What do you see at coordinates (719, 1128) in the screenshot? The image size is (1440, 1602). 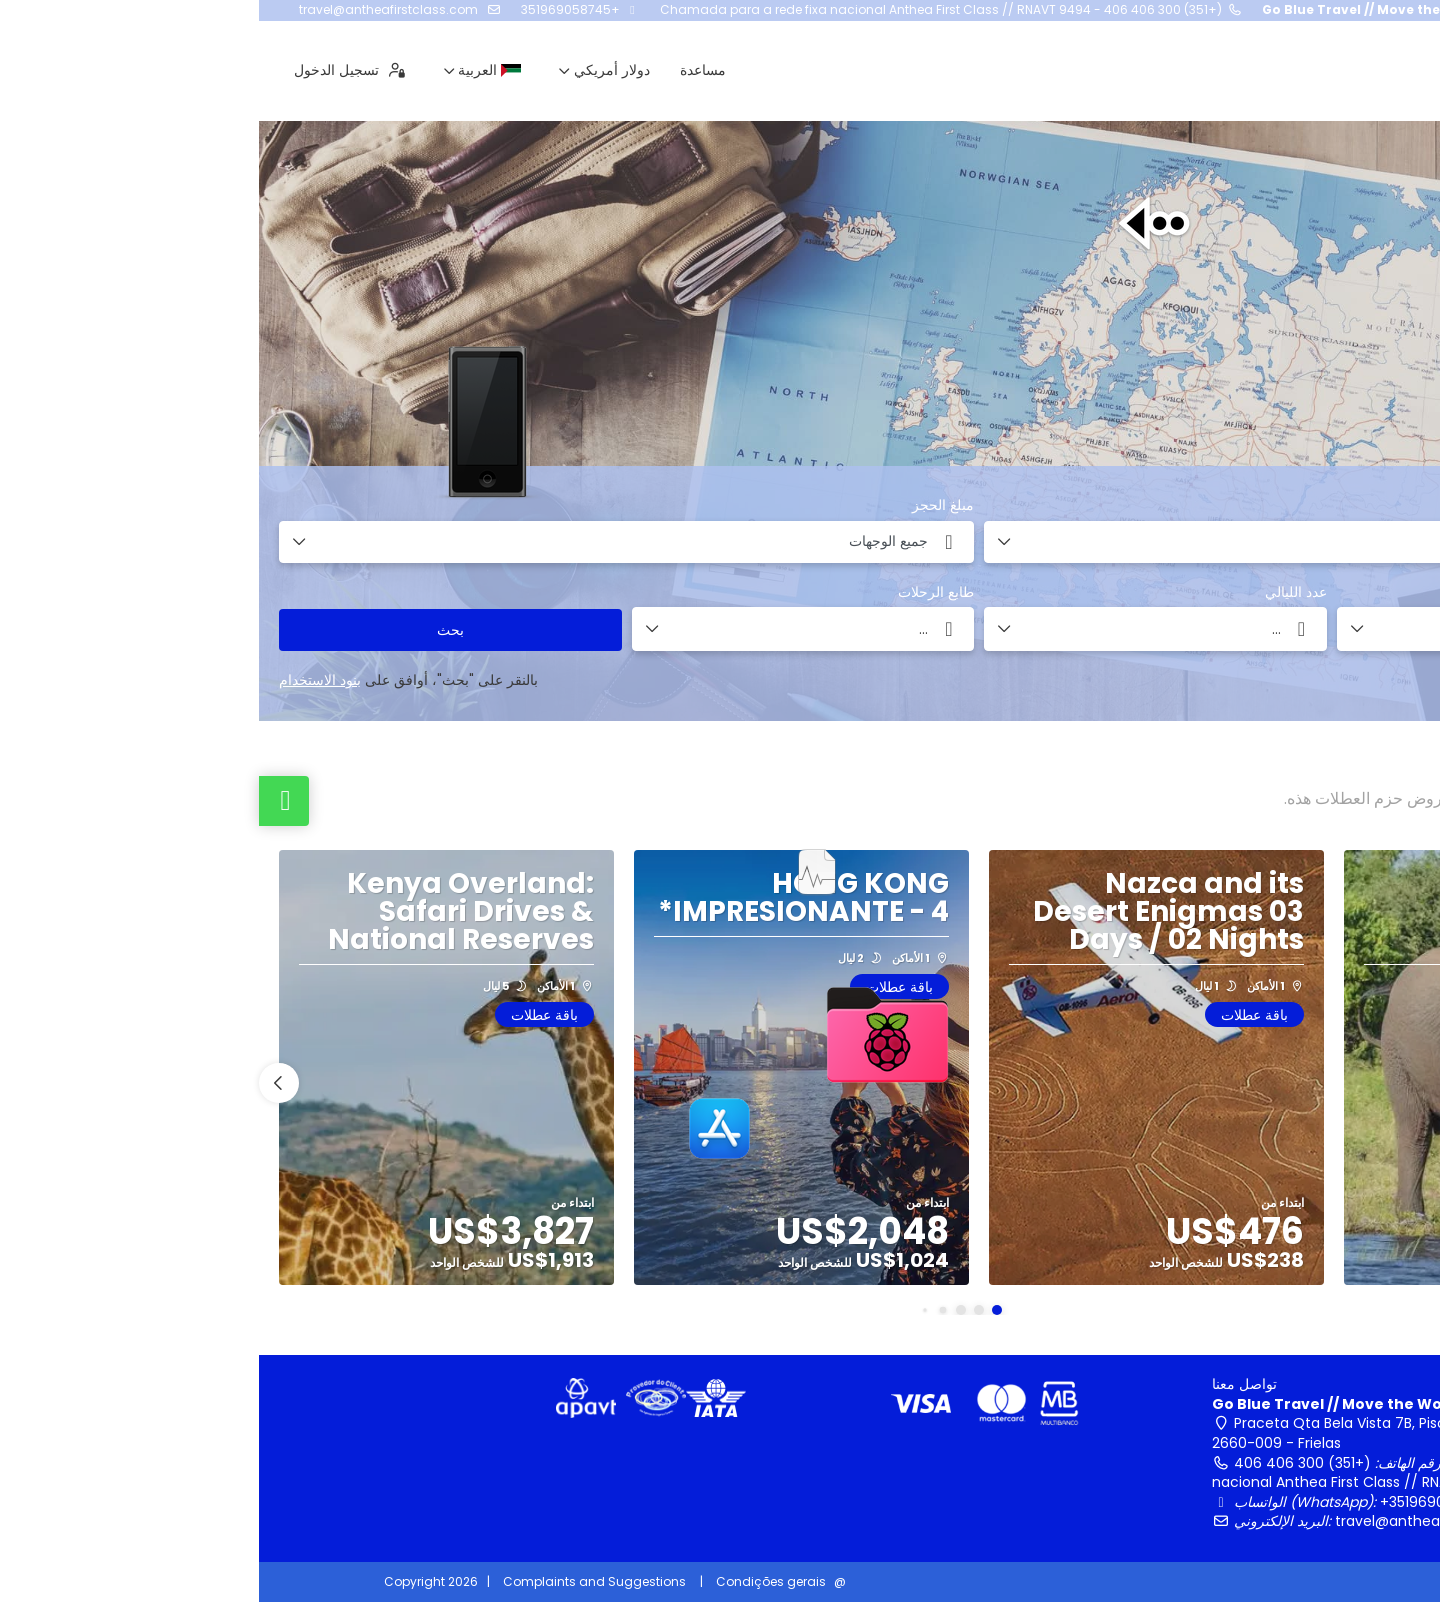 I see `view application storage usage` at bounding box center [719, 1128].